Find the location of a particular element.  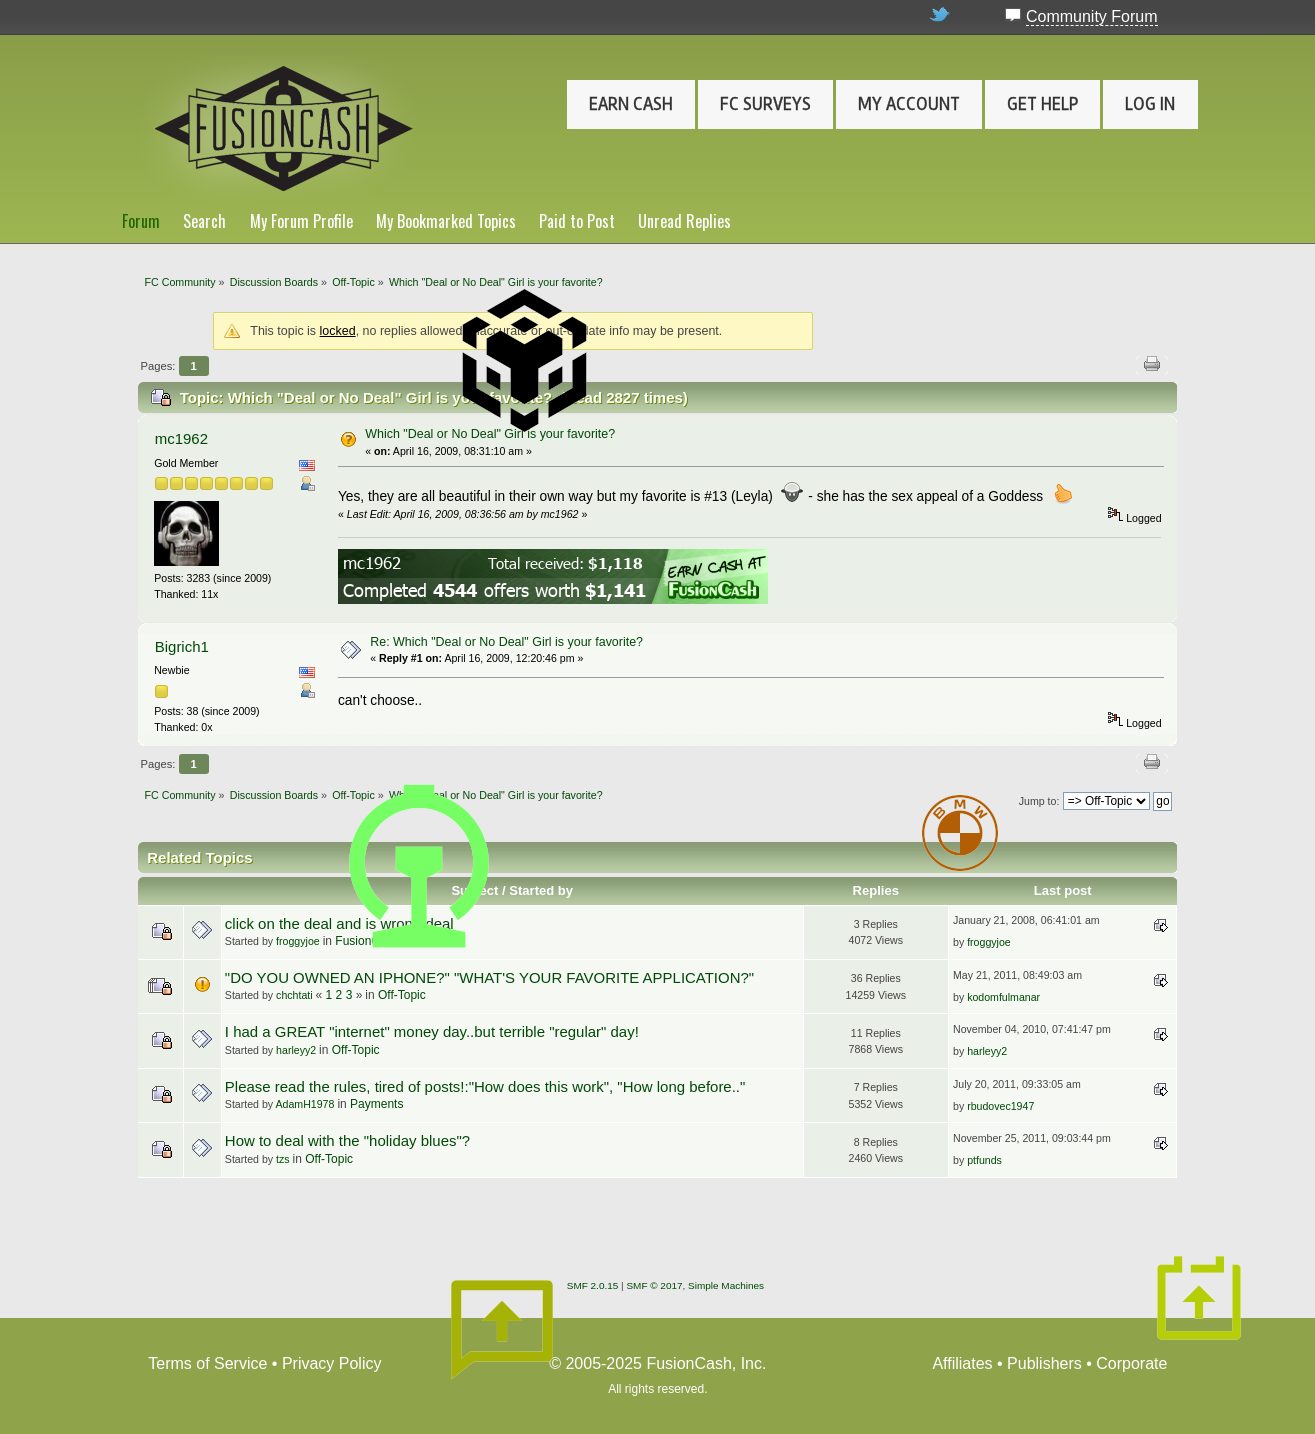

upload a file to the chat is located at coordinates (502, 1326).